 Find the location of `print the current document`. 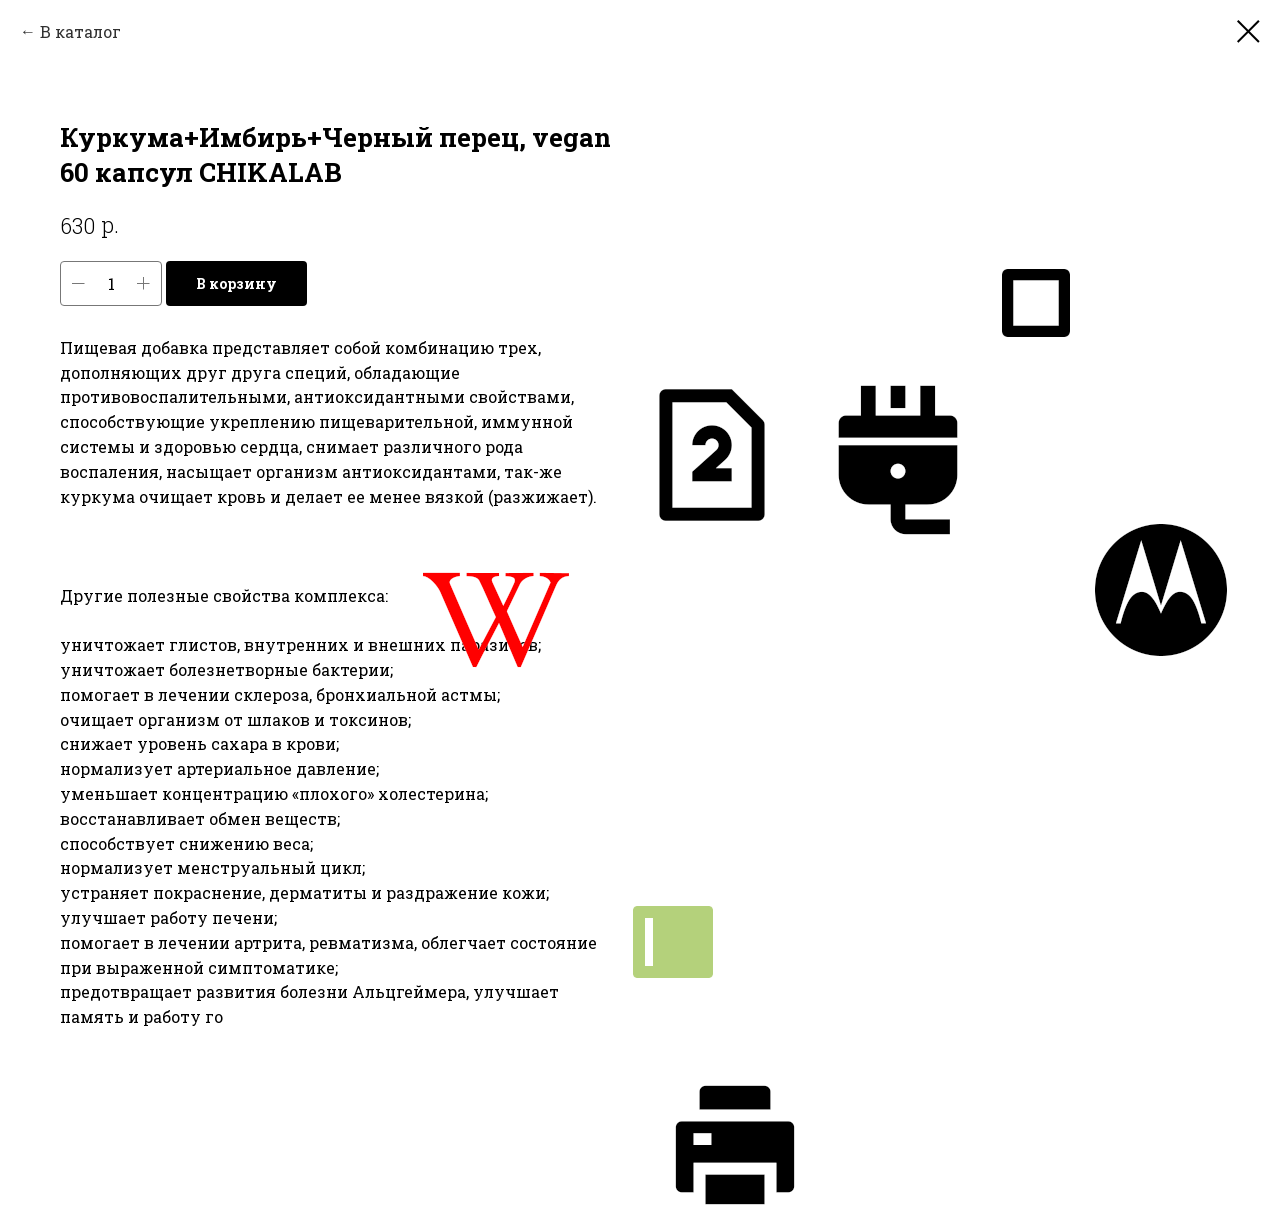

print the current document is located at coordinates (735, 1145).